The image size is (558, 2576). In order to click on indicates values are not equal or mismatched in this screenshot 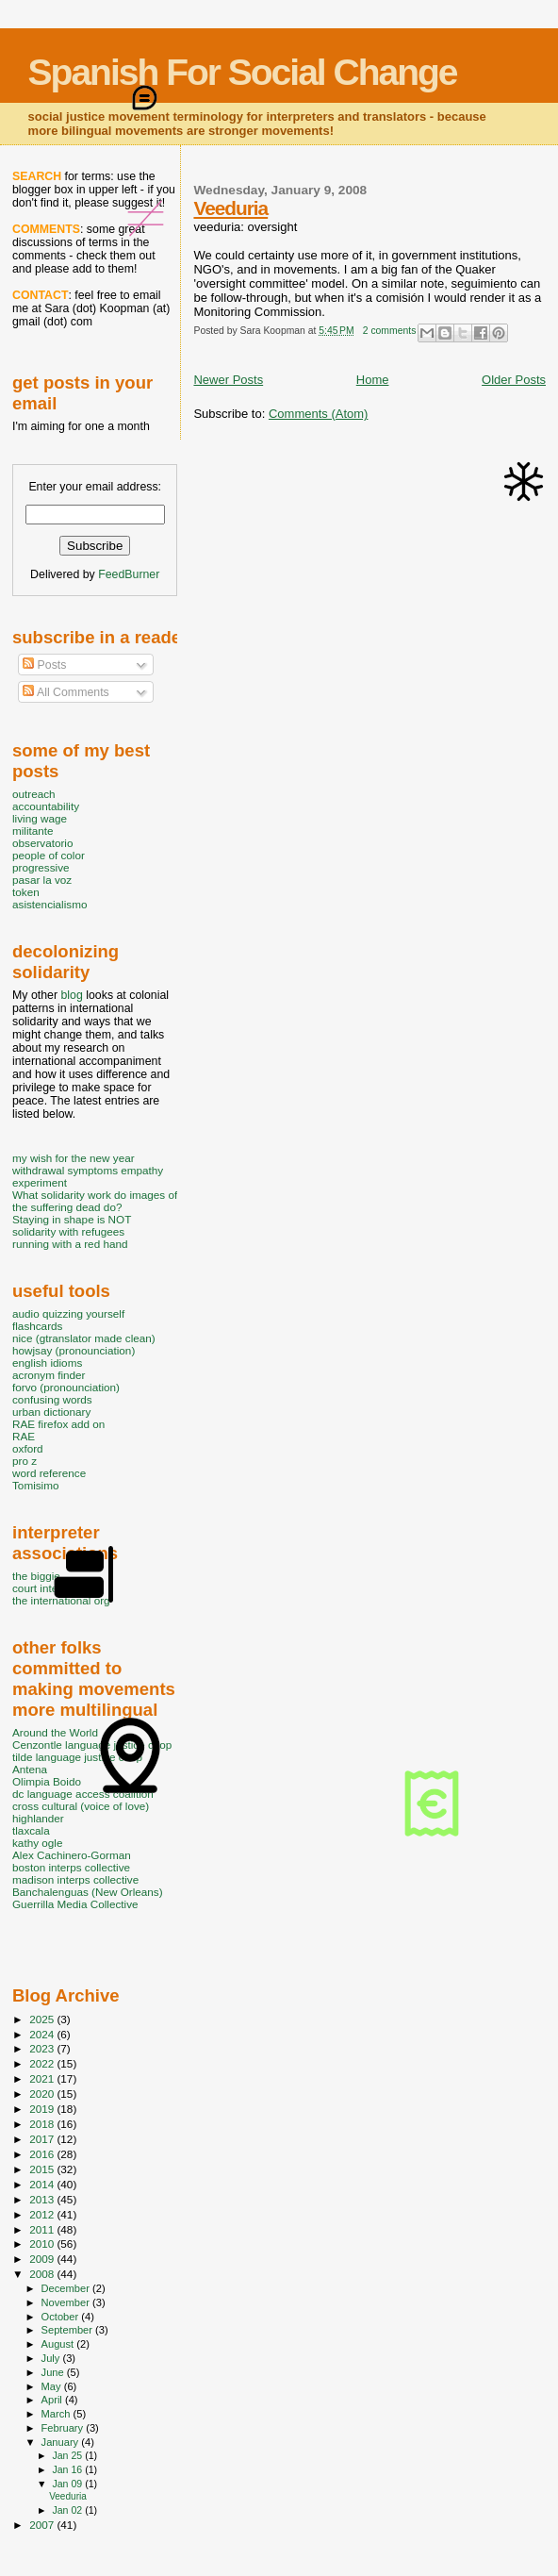, I will do `click(145, 218)`.